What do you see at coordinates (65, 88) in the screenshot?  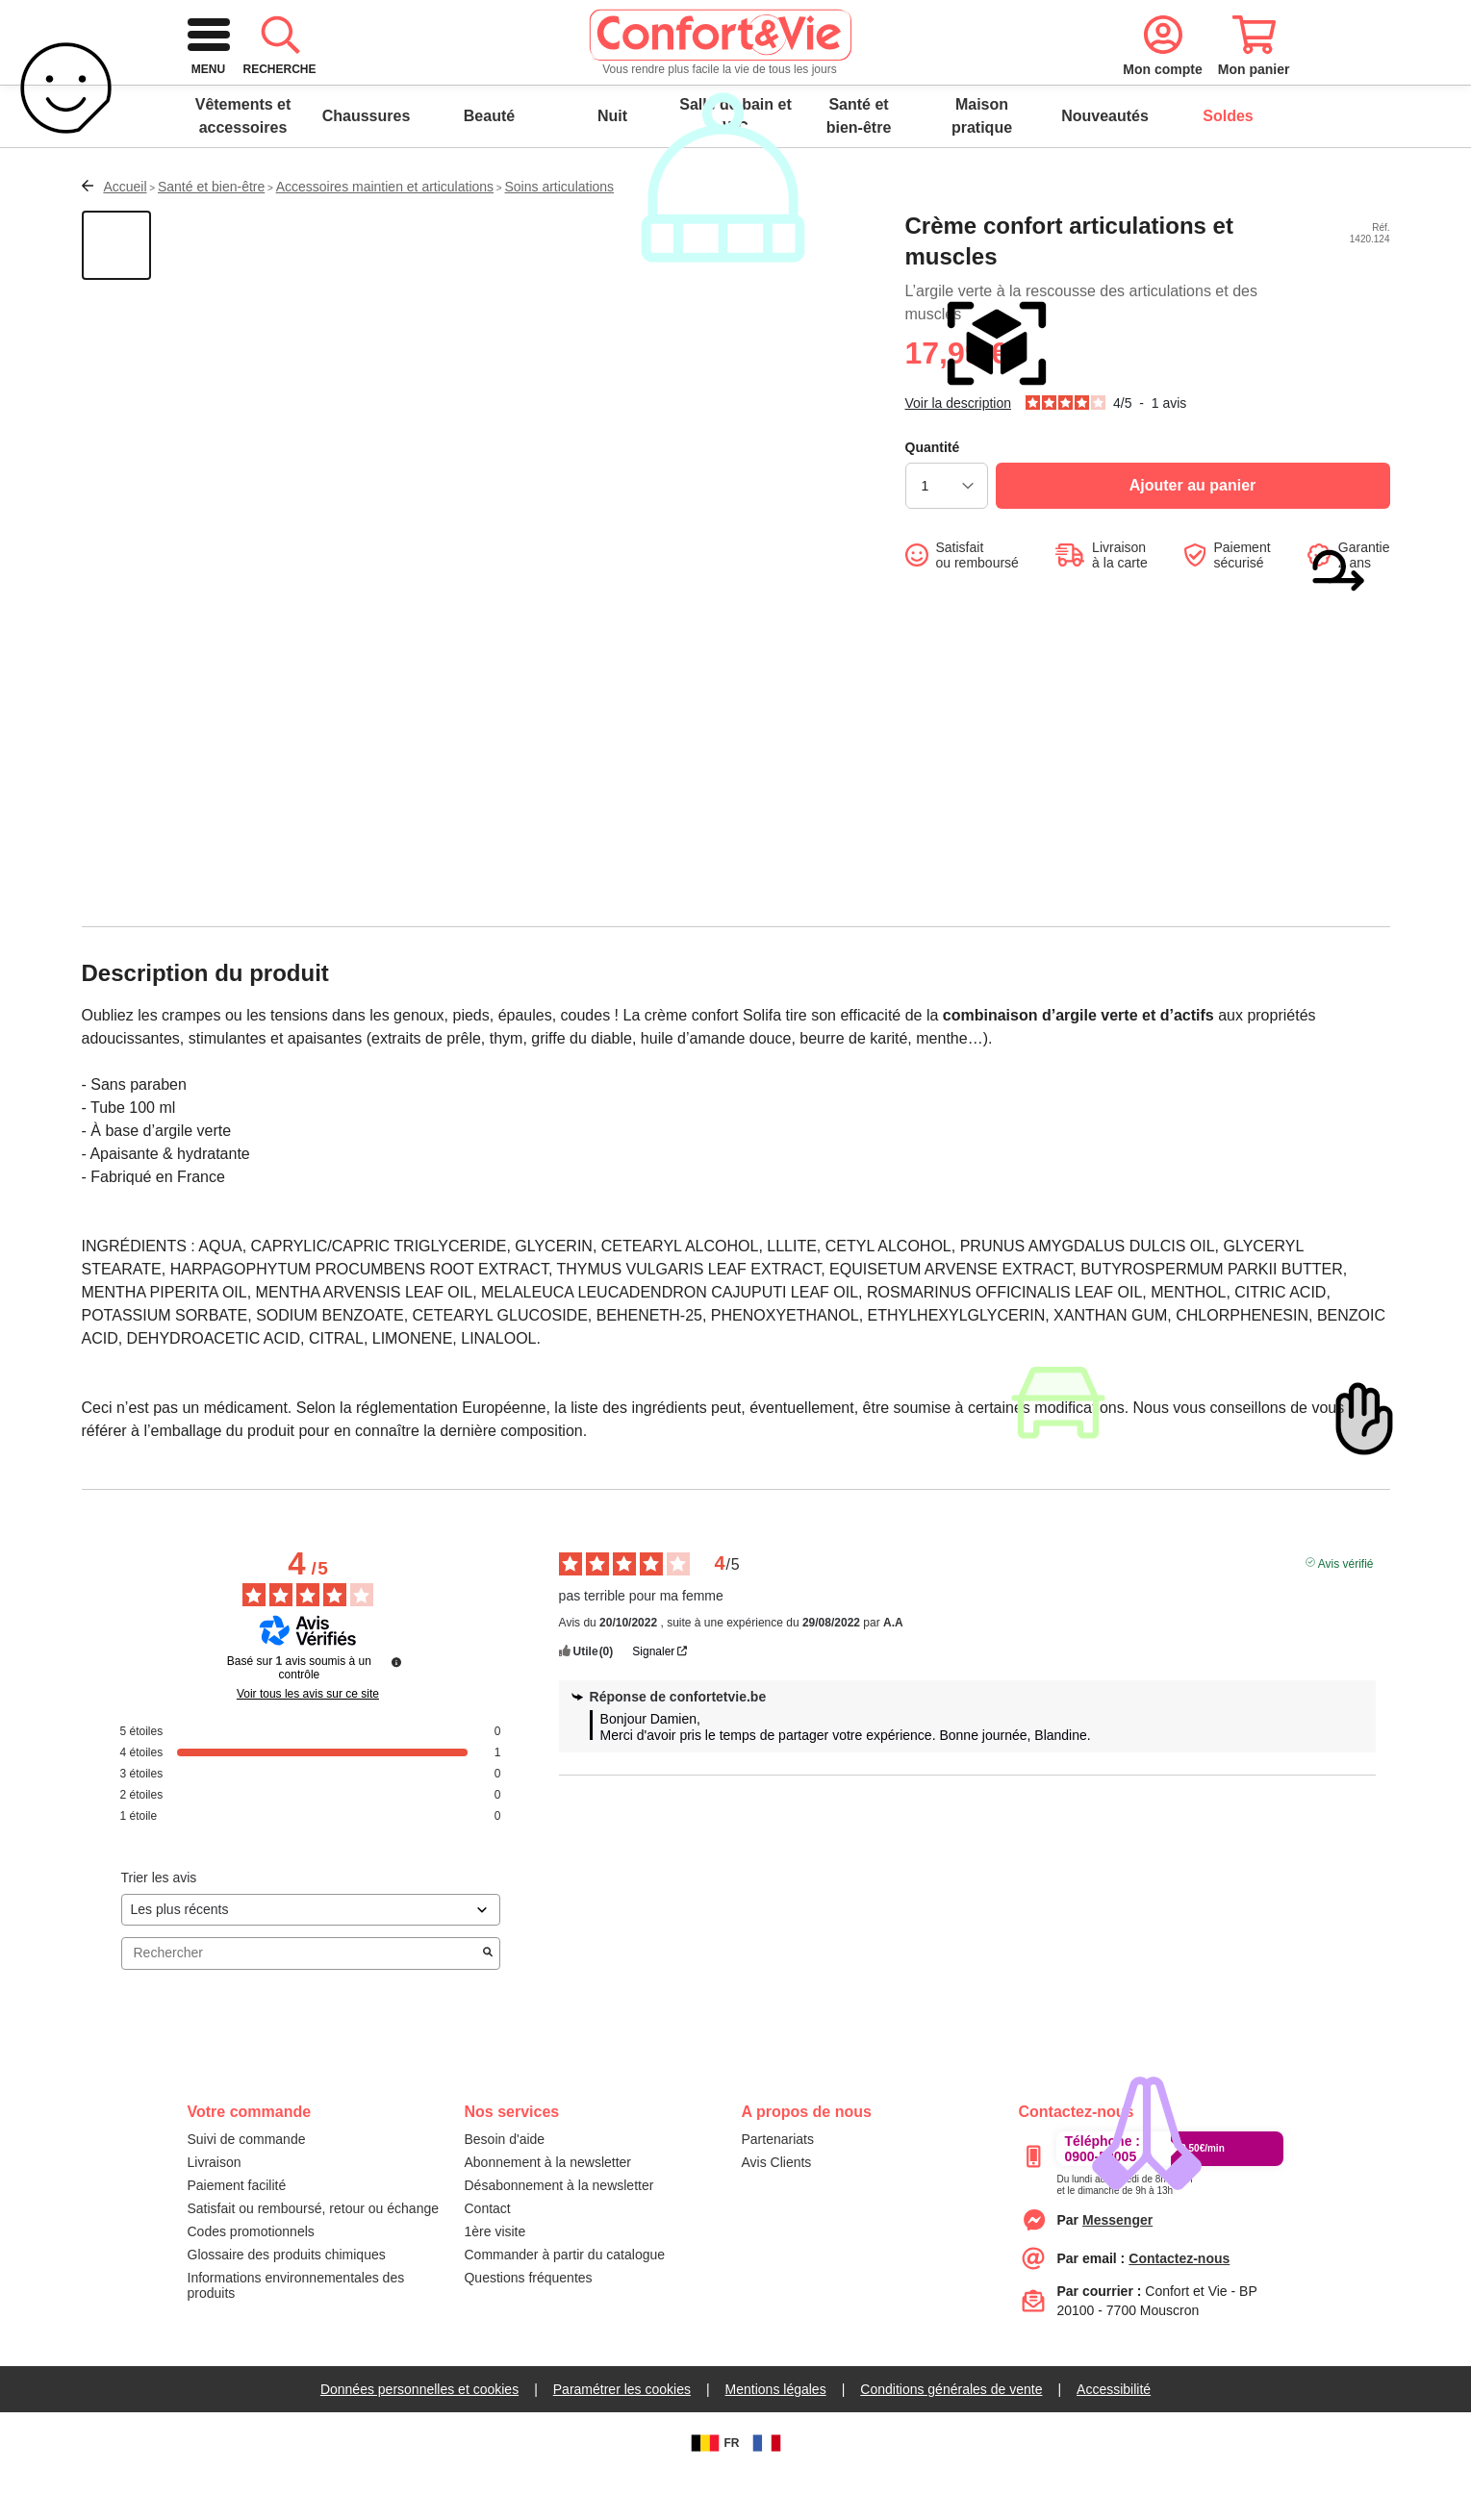 I see `add a sticker to your message` at bounding box center [65, 88].